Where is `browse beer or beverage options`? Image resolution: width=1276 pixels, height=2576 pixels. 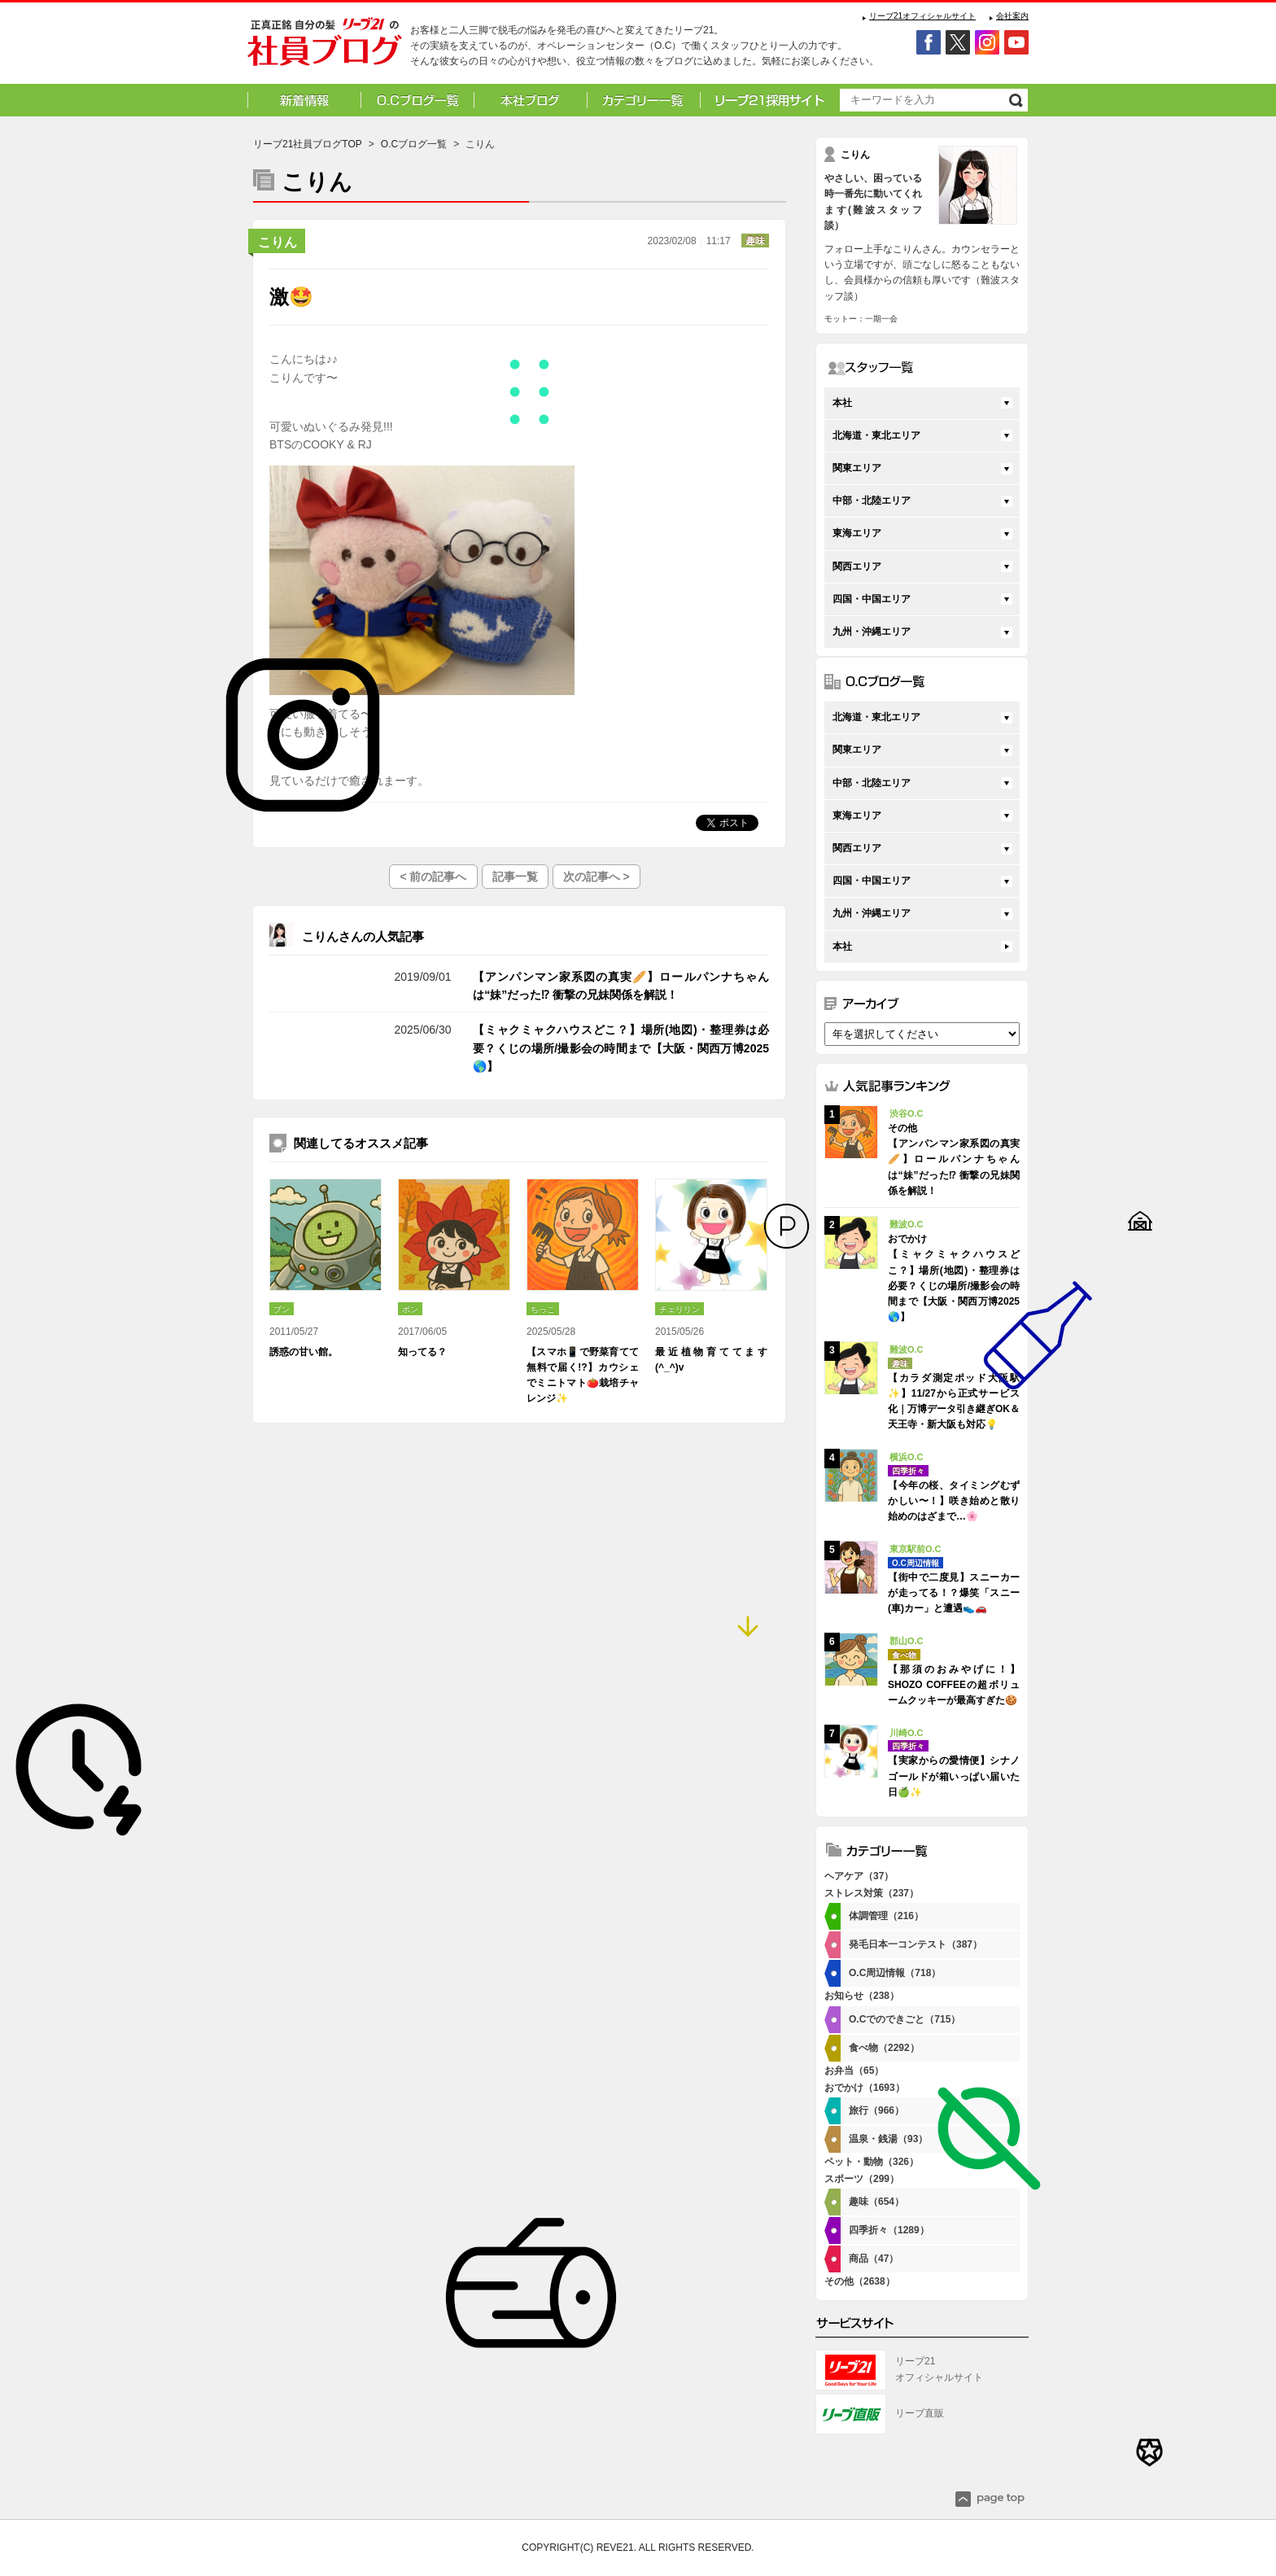
browse beer or beverage options is located at coordinates (1036, 1337).